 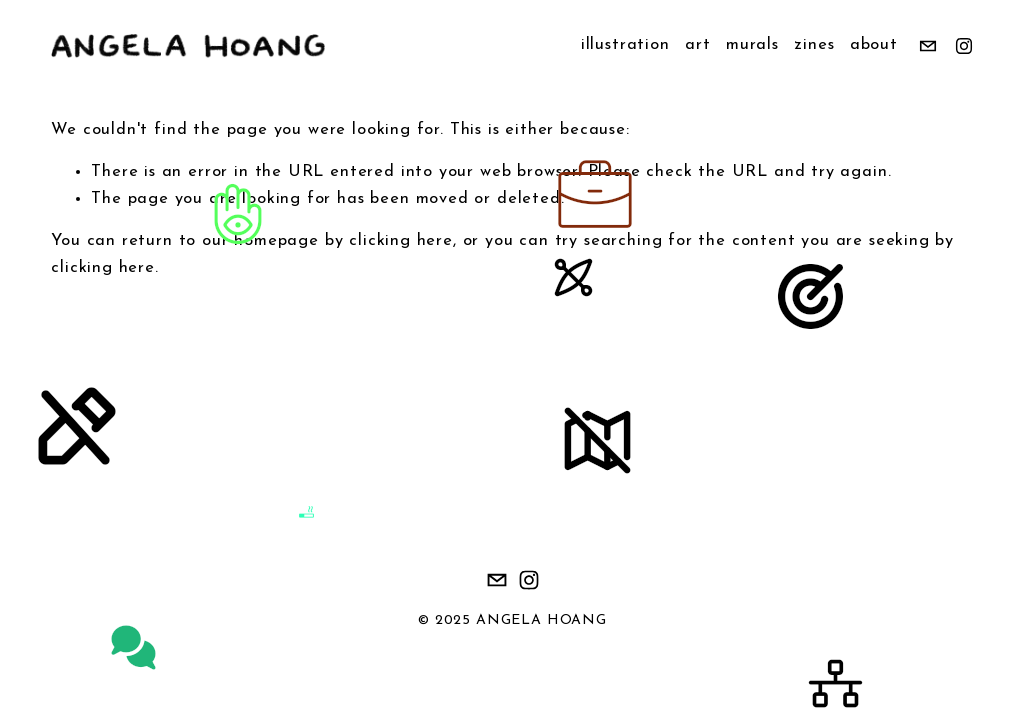 What do you see at coordinates (835, 684) in the screenshot?
I see `view network connections` at bounding box center [835, 684].